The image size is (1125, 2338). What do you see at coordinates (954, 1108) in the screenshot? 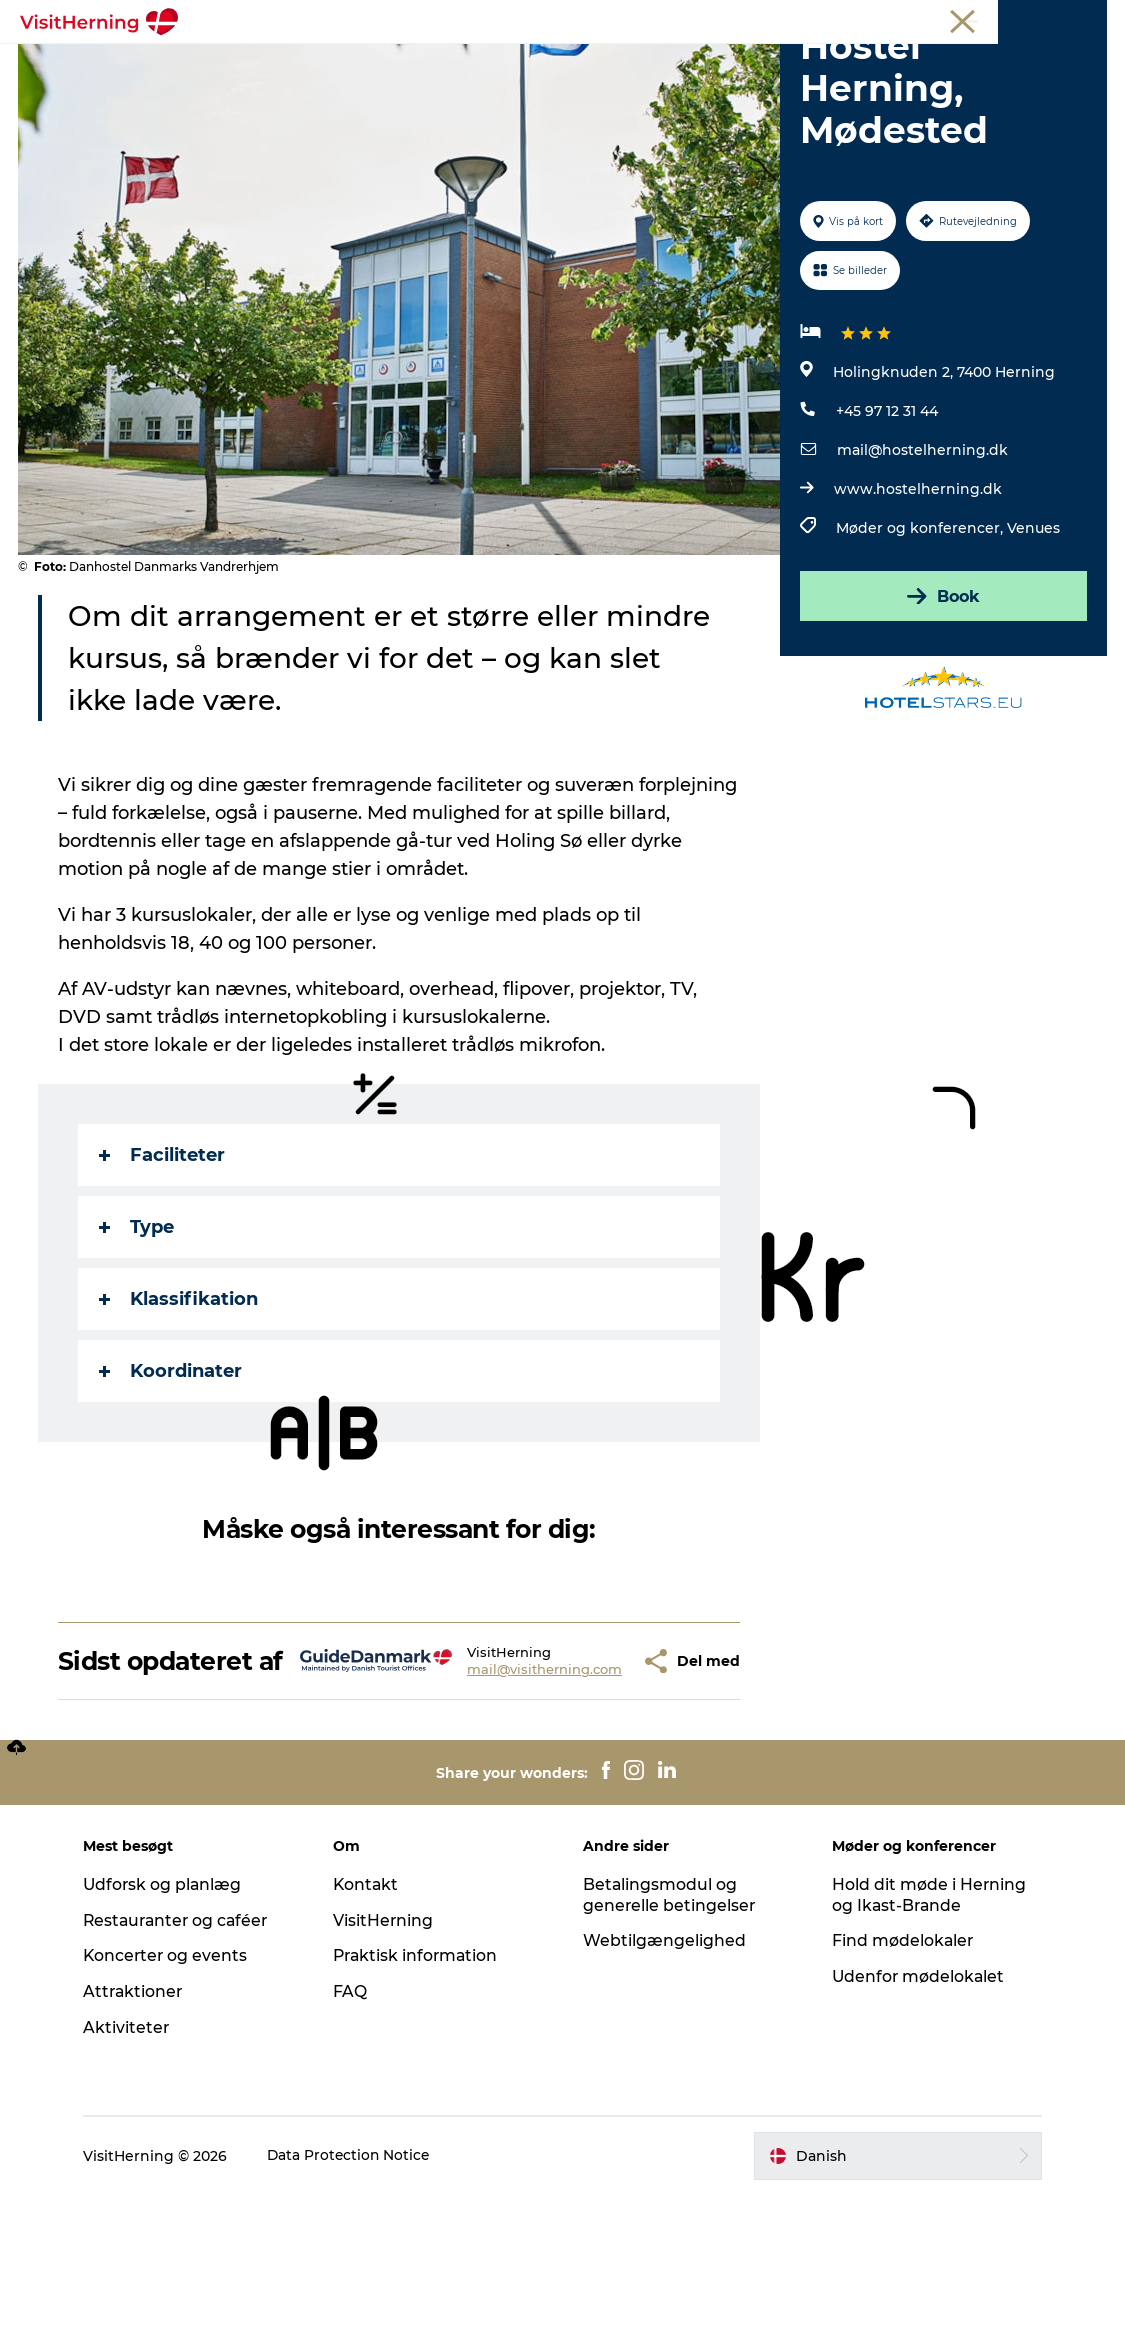
I see `set top-right corner radius` at bounding box center [954, 1108].